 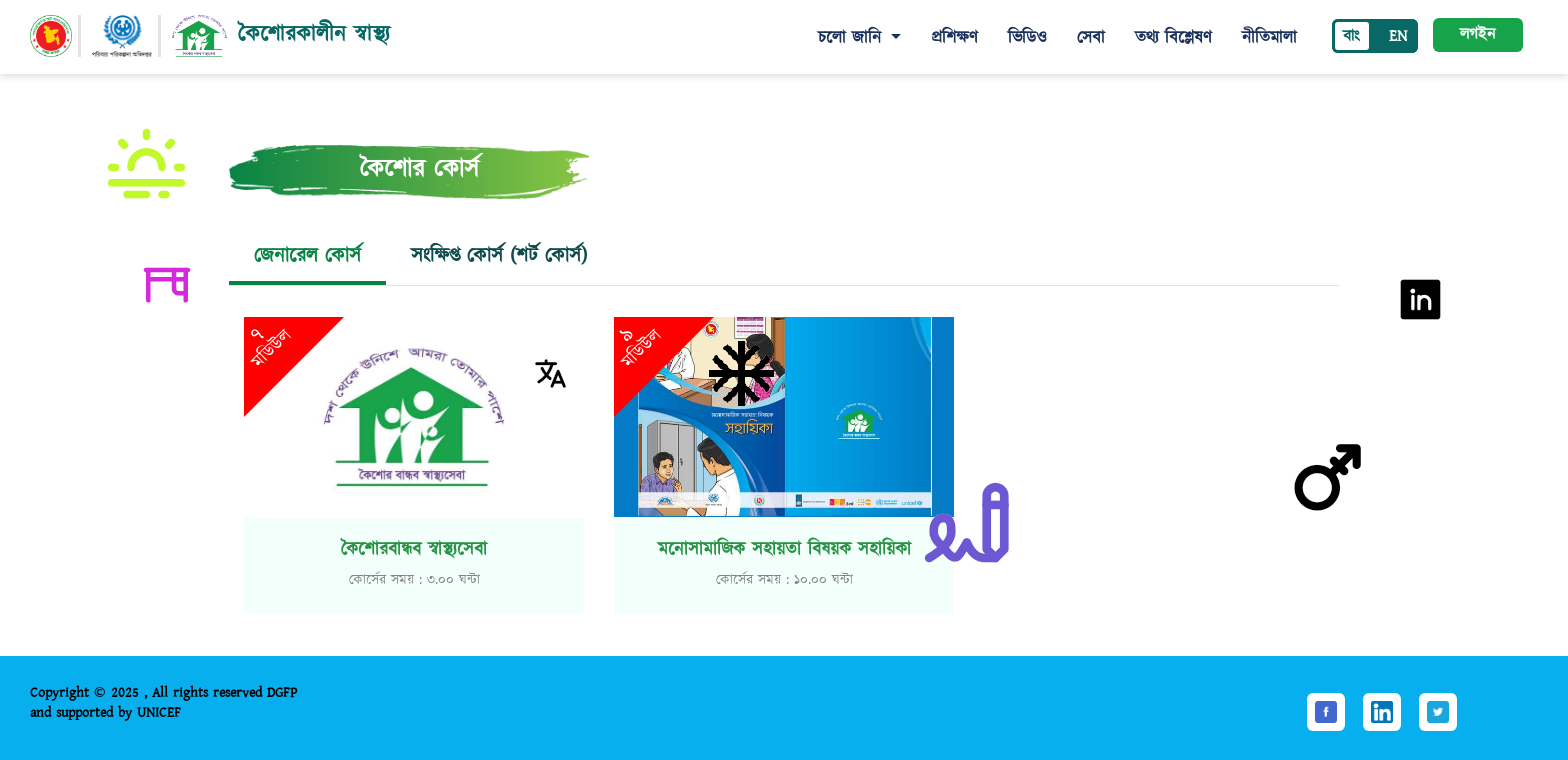 What do you see at coordinates (741, 373) in the screenshot?
I see `toggle air conditioning or cooling mode` at bounding box center [741, 373].